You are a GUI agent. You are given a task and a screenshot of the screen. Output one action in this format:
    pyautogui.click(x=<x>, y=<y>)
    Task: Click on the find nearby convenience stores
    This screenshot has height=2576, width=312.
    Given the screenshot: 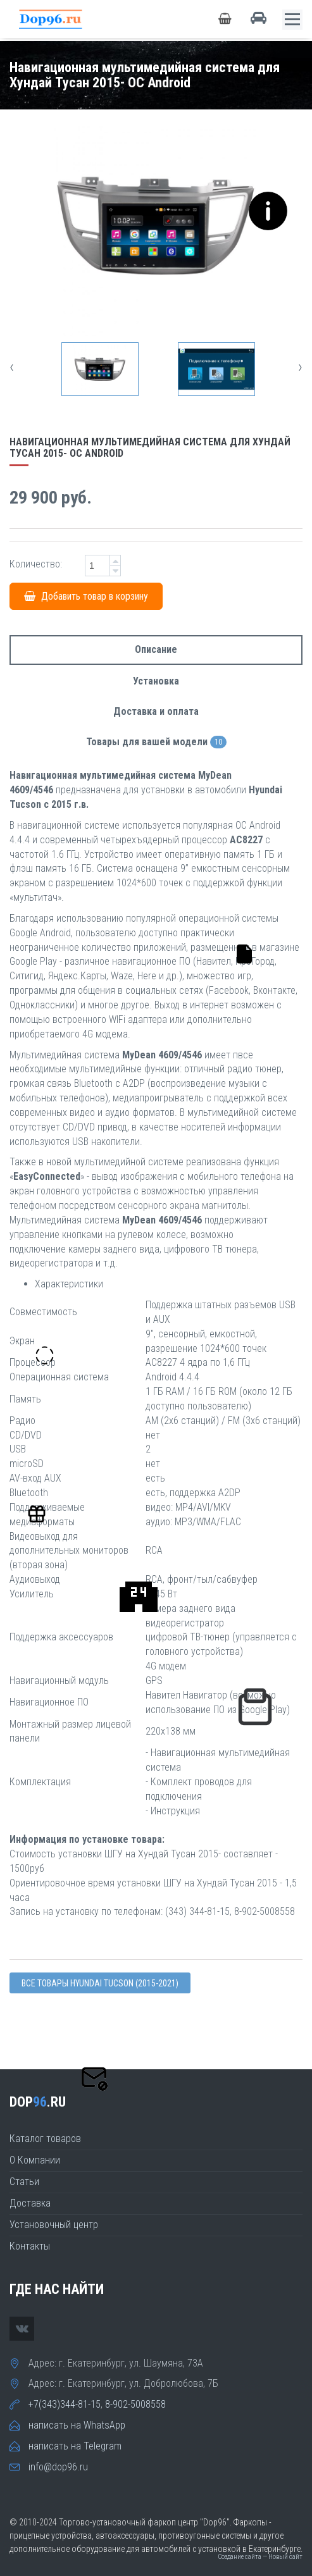 What is the action you would take?
    pyautogui.click(x=139, y=1597)
    